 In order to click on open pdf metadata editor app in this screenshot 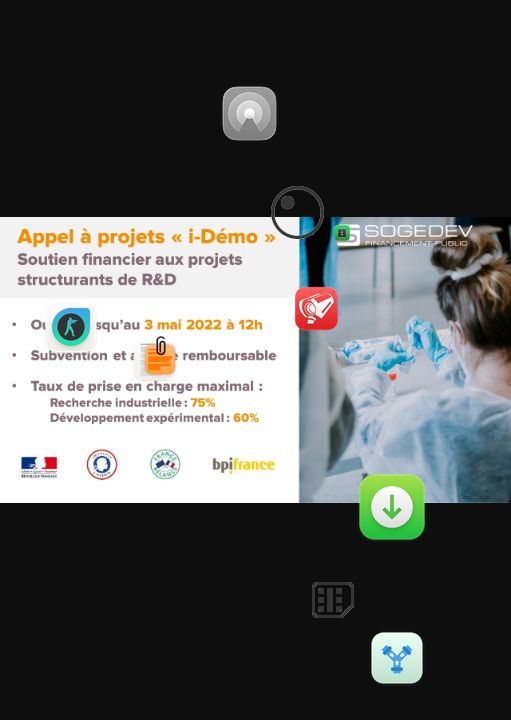, I will do `click(154, 359)`.